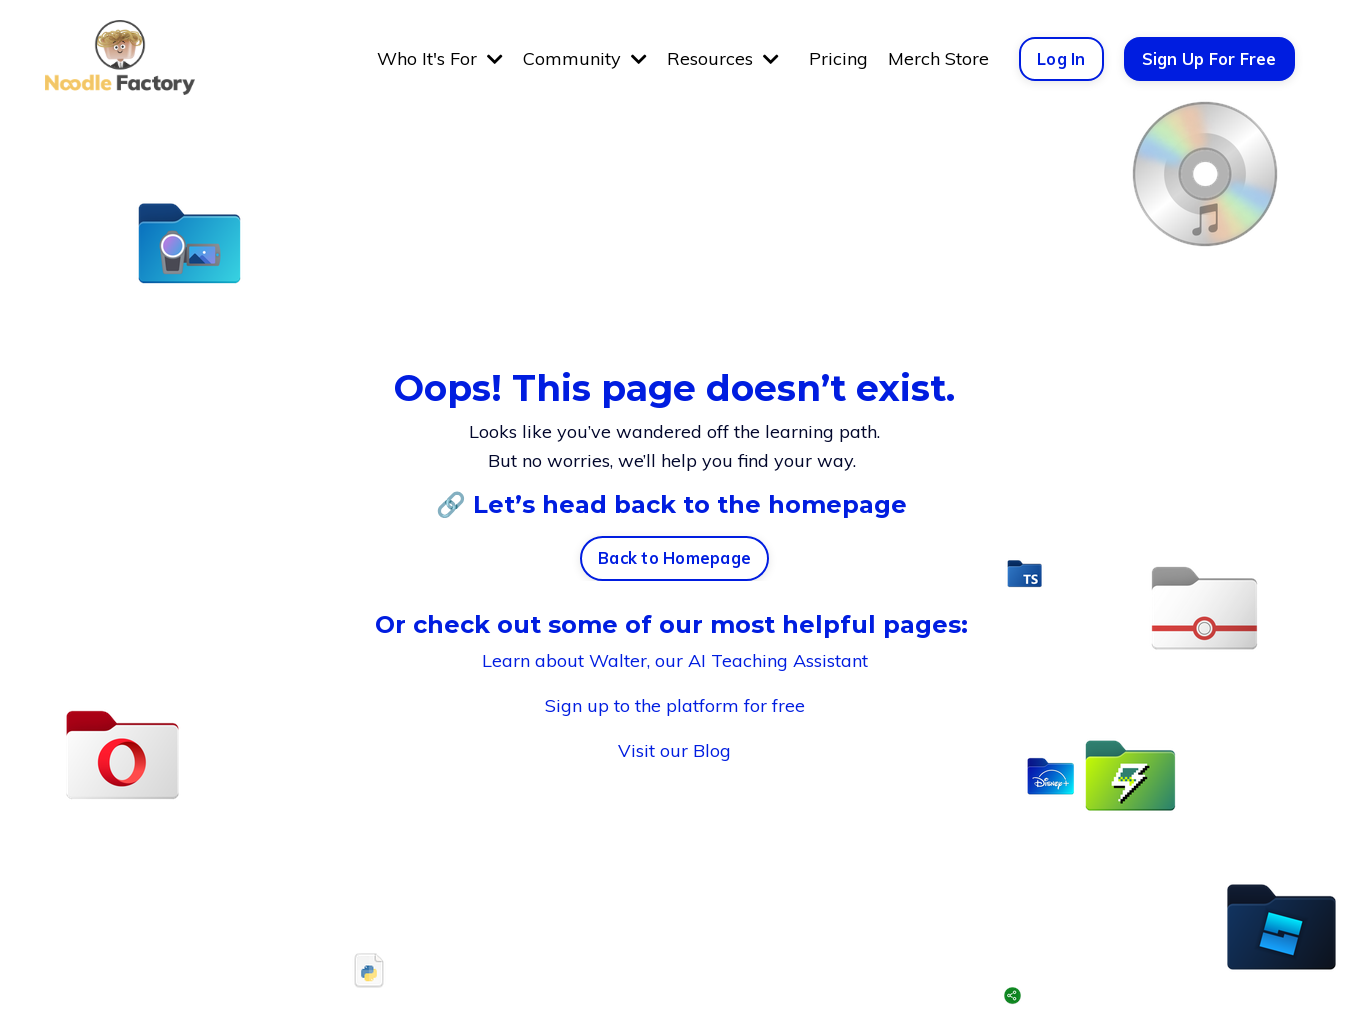 This screenshot has width=1349, height=1030. Describe the element at coordinates (1205, 174) in the screenshot. I see `audio CD or music disc detected` at that location.